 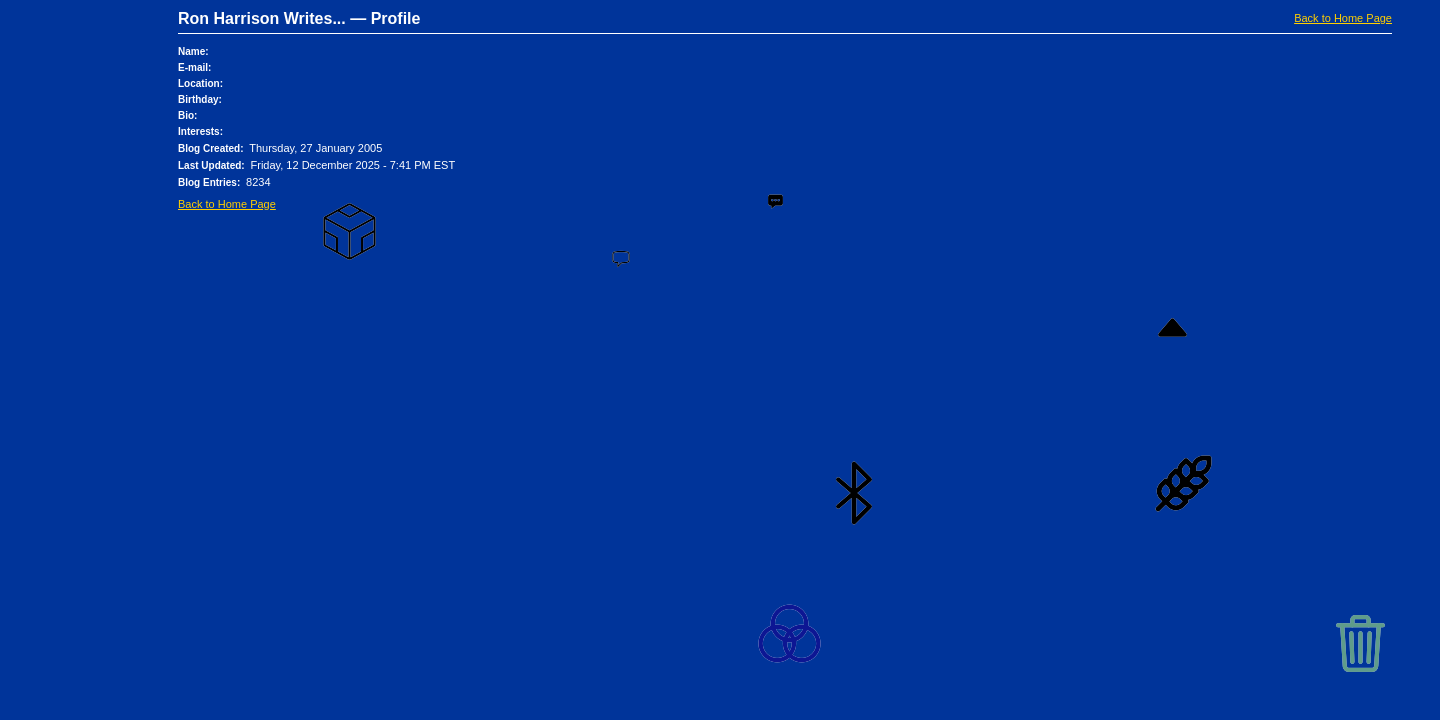 I want to click on delete this item, so click(x=1360, y=643).